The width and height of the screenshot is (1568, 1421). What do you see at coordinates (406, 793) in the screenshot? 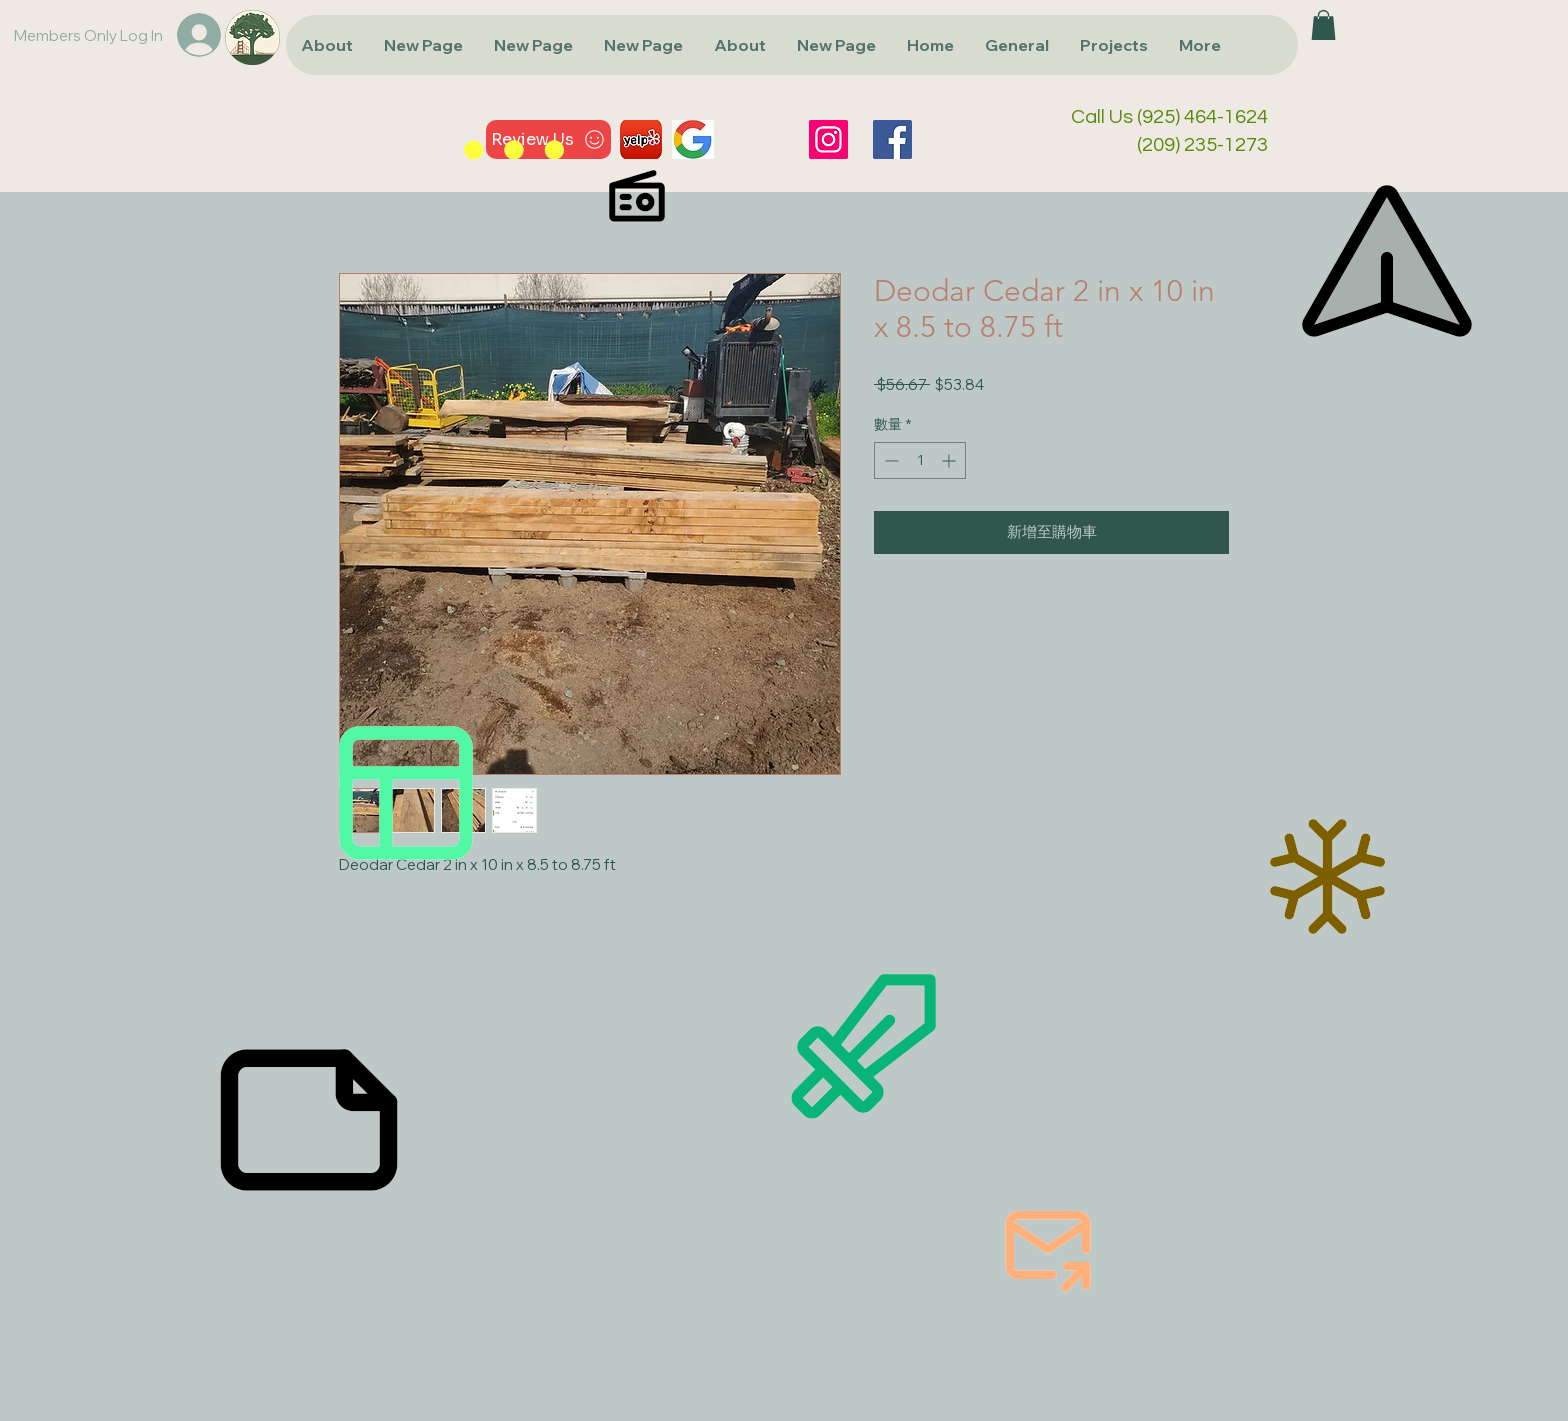
I see `toggle sidebar and header panel layout` at bounding box center [406, 793].